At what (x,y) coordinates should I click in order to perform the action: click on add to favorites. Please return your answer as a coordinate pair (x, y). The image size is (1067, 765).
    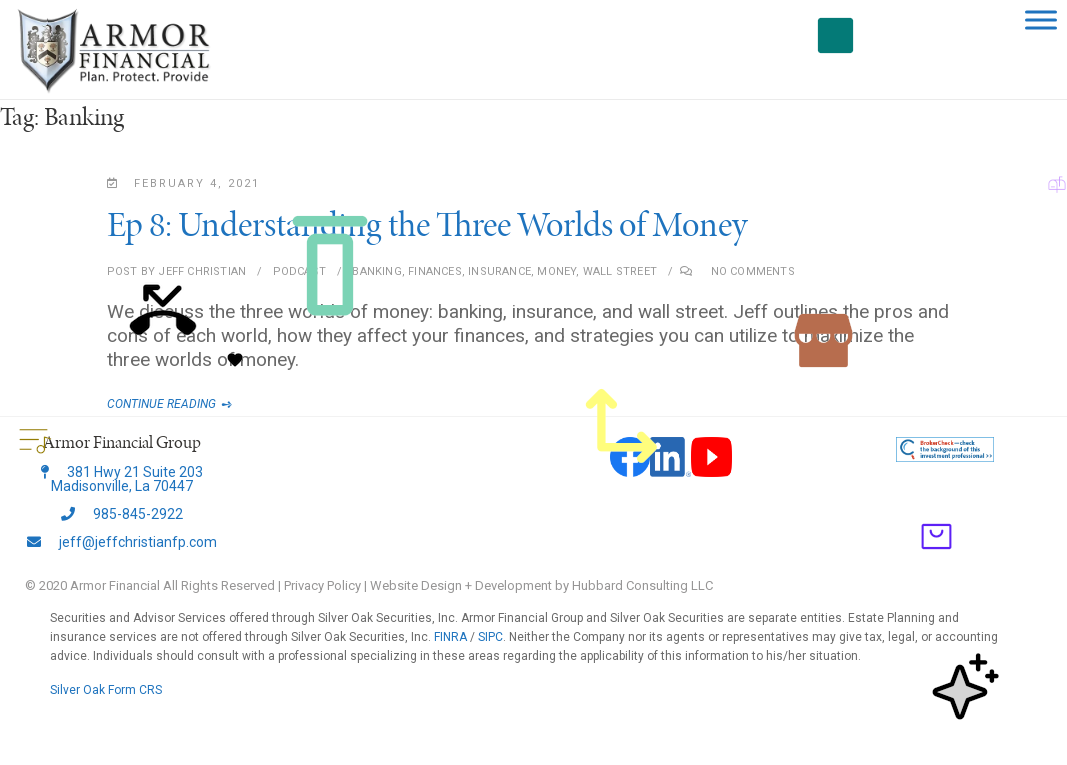
    Looking at the image, I should click on (235, 360).